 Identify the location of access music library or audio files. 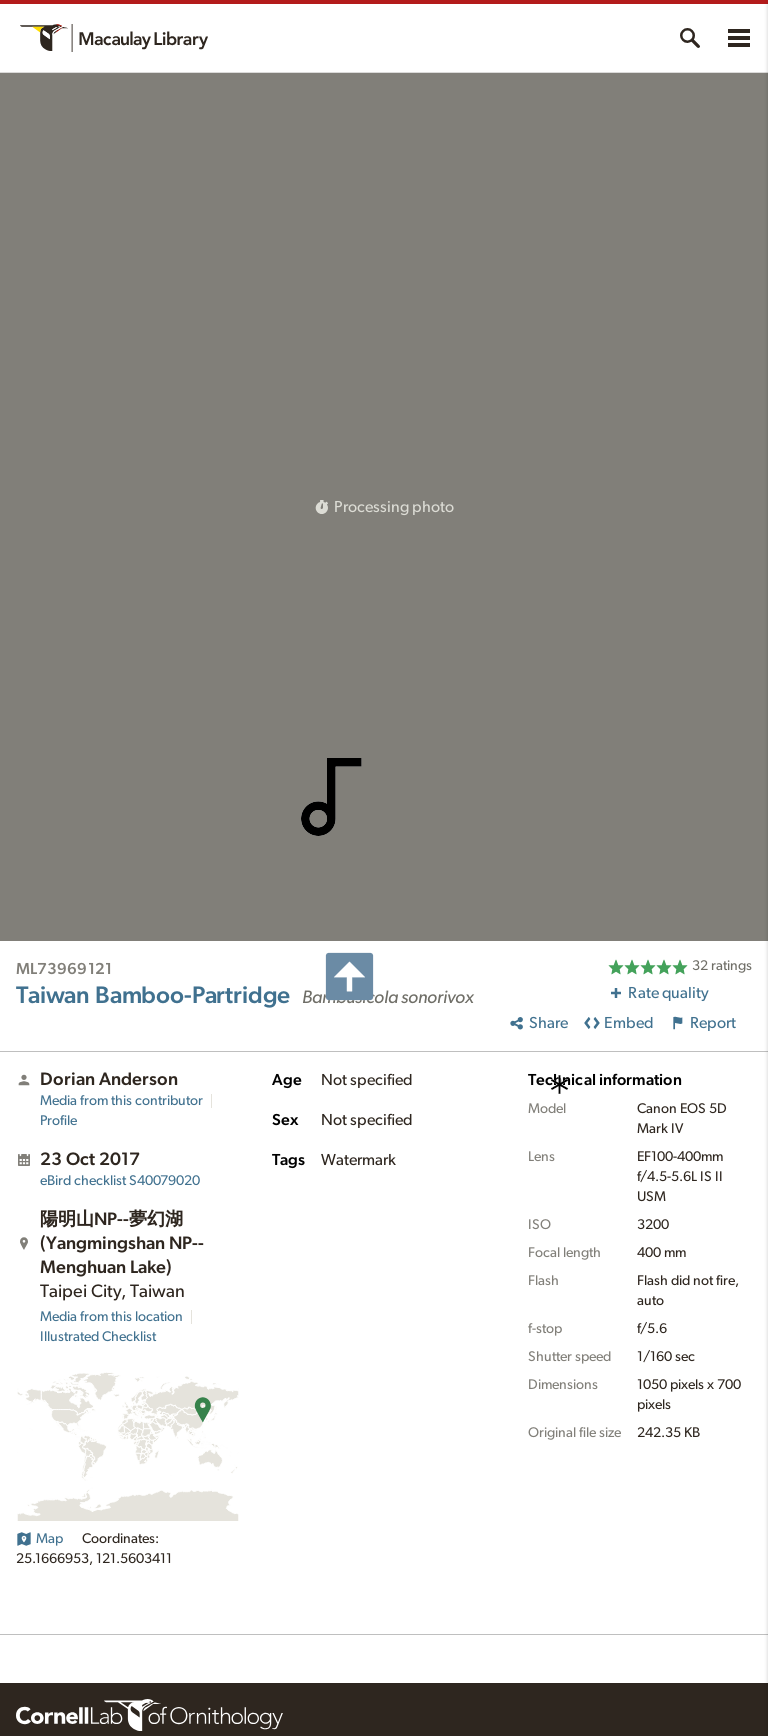
(327, 797).